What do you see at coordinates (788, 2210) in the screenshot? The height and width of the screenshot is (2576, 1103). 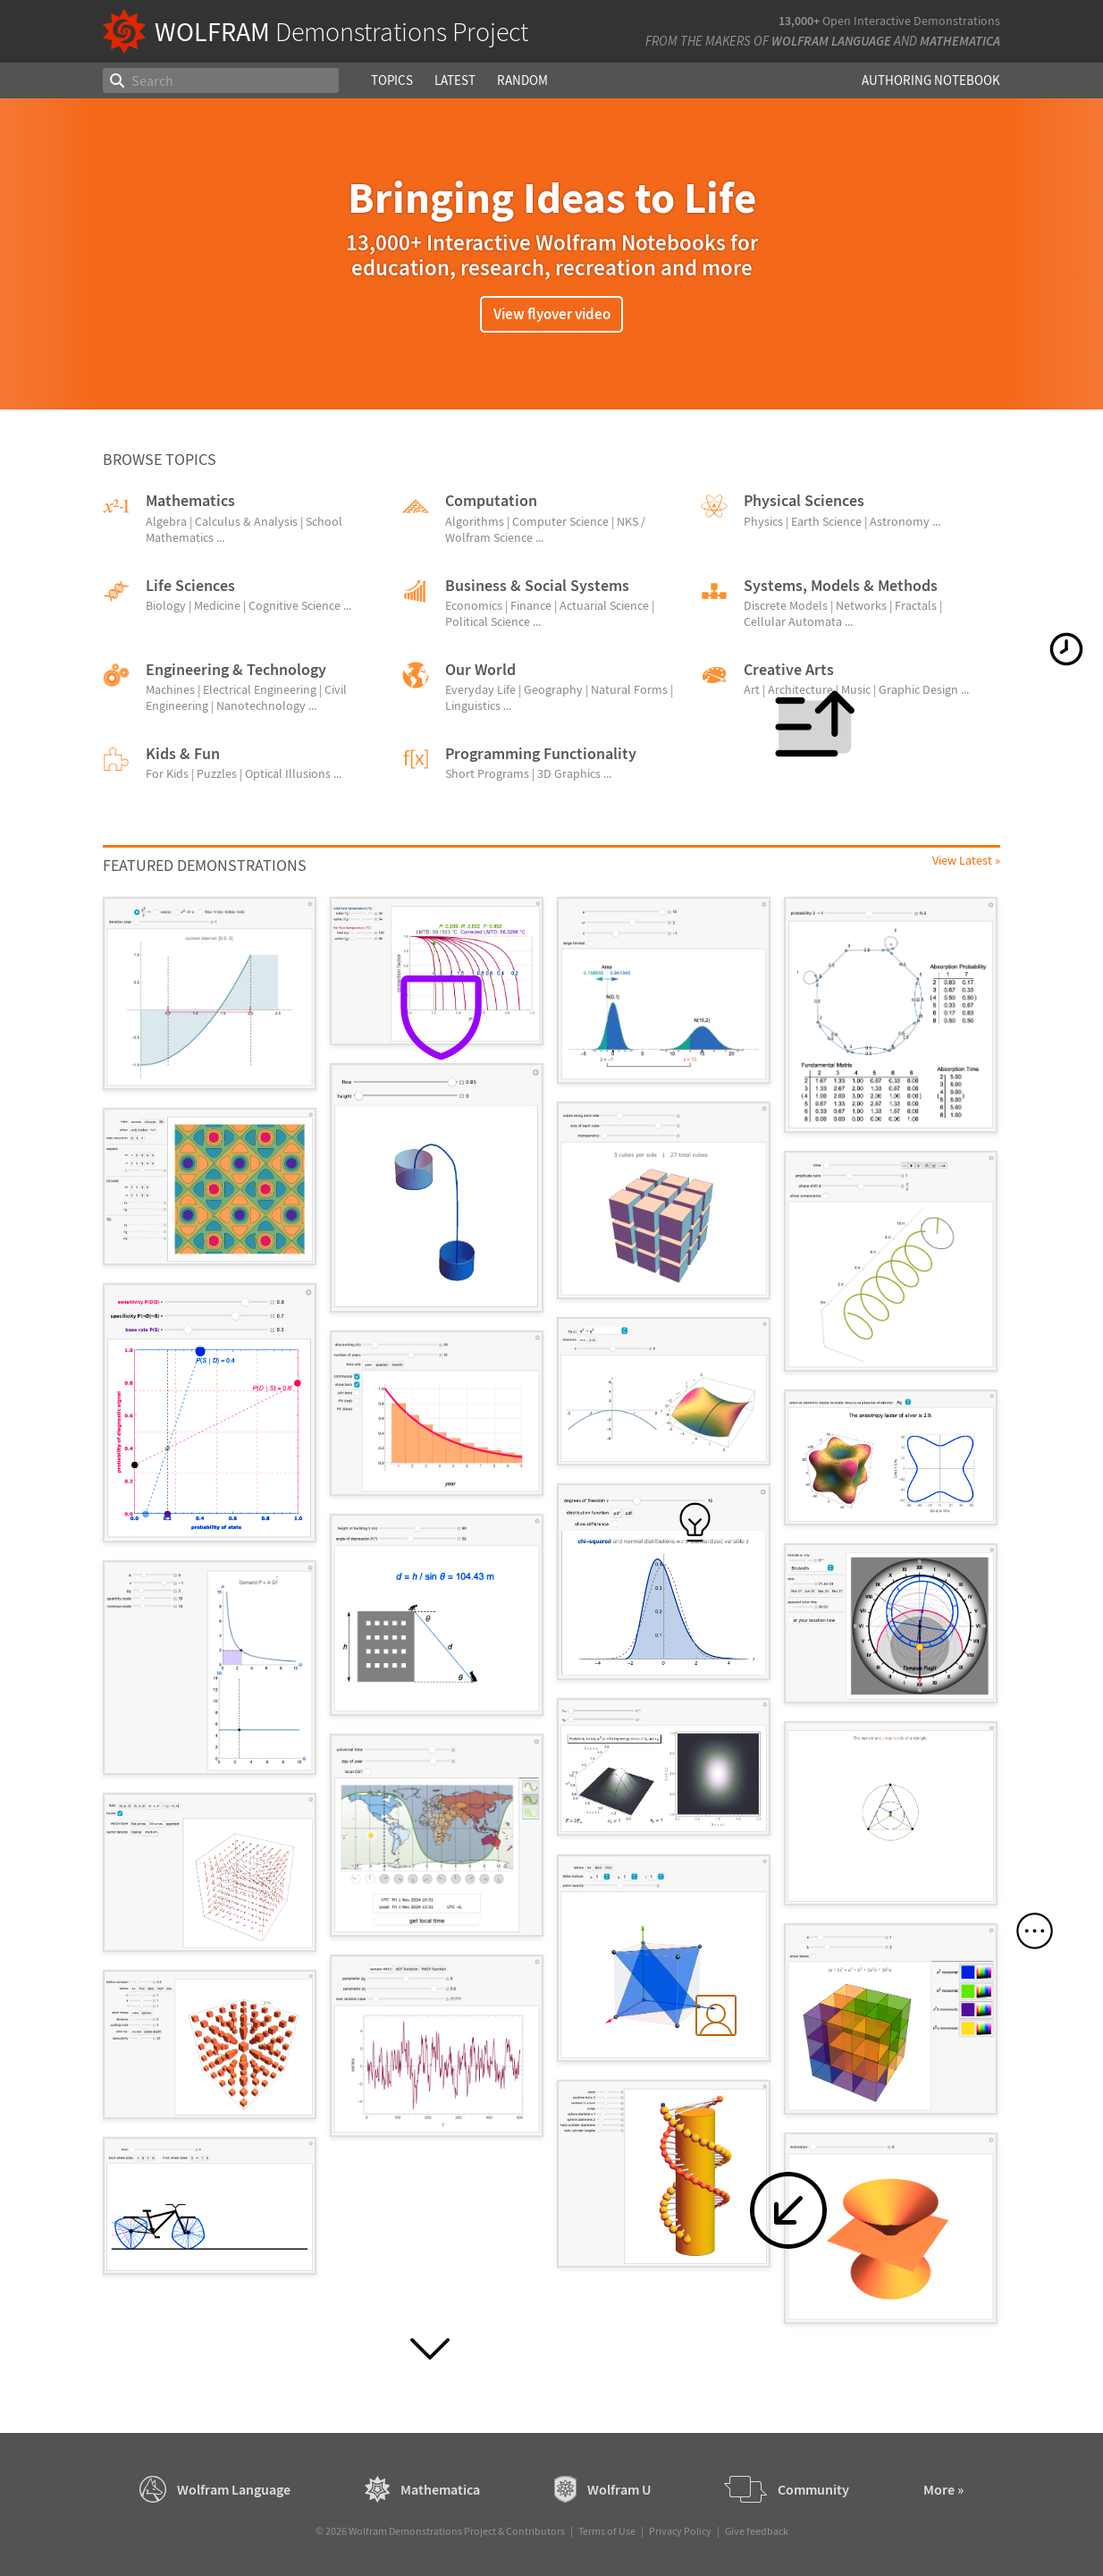 I see `navigate to previous or lower-left content` at bounding box center [788, 2210].